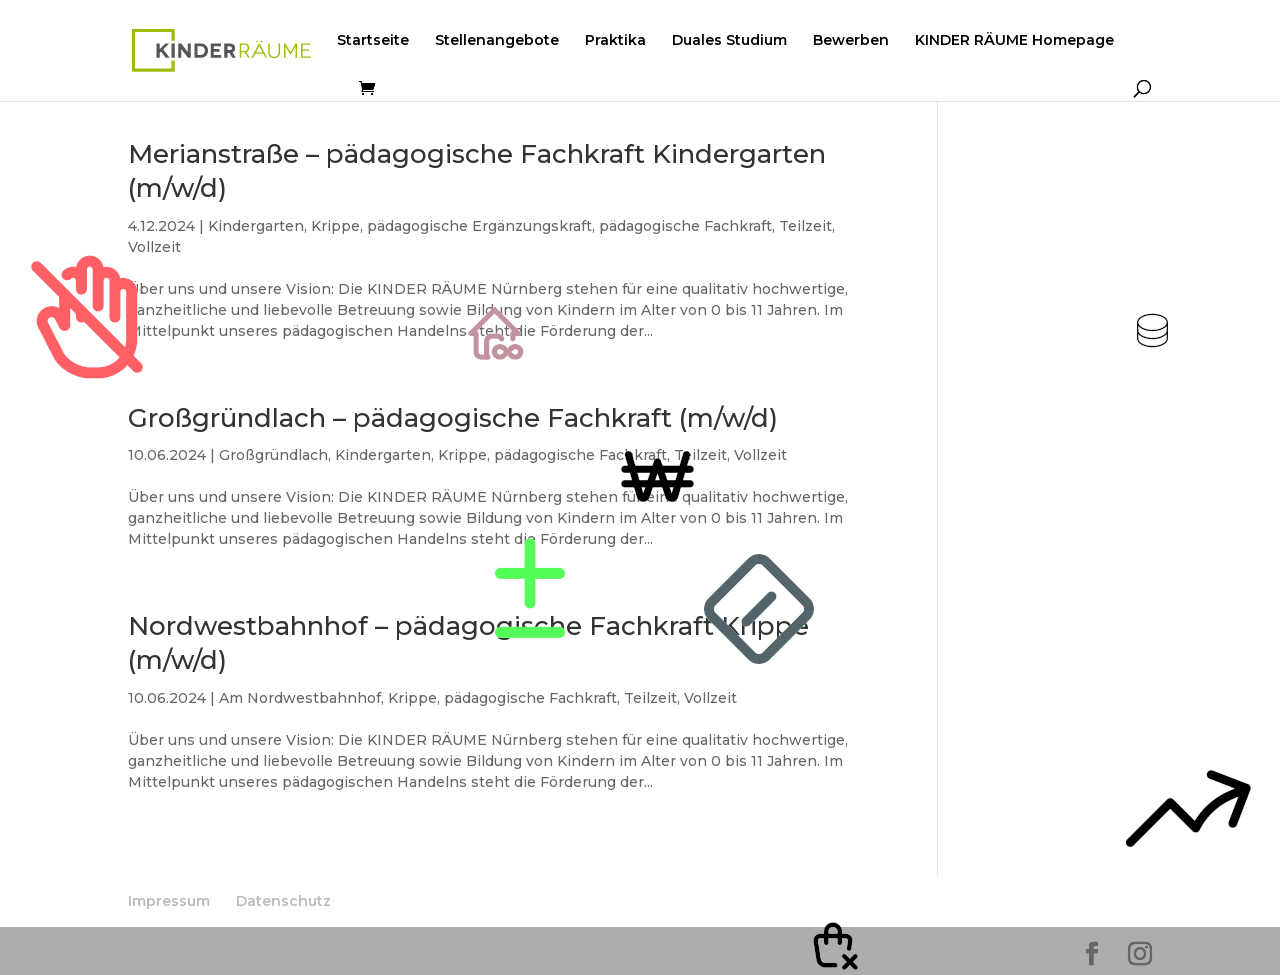 The height and width of the screenshot is (975, 1280). What do you see at coordinates (833, 945) in the screenshot?
I see `remove item from shopping bag` at bounding box center [833, 945].